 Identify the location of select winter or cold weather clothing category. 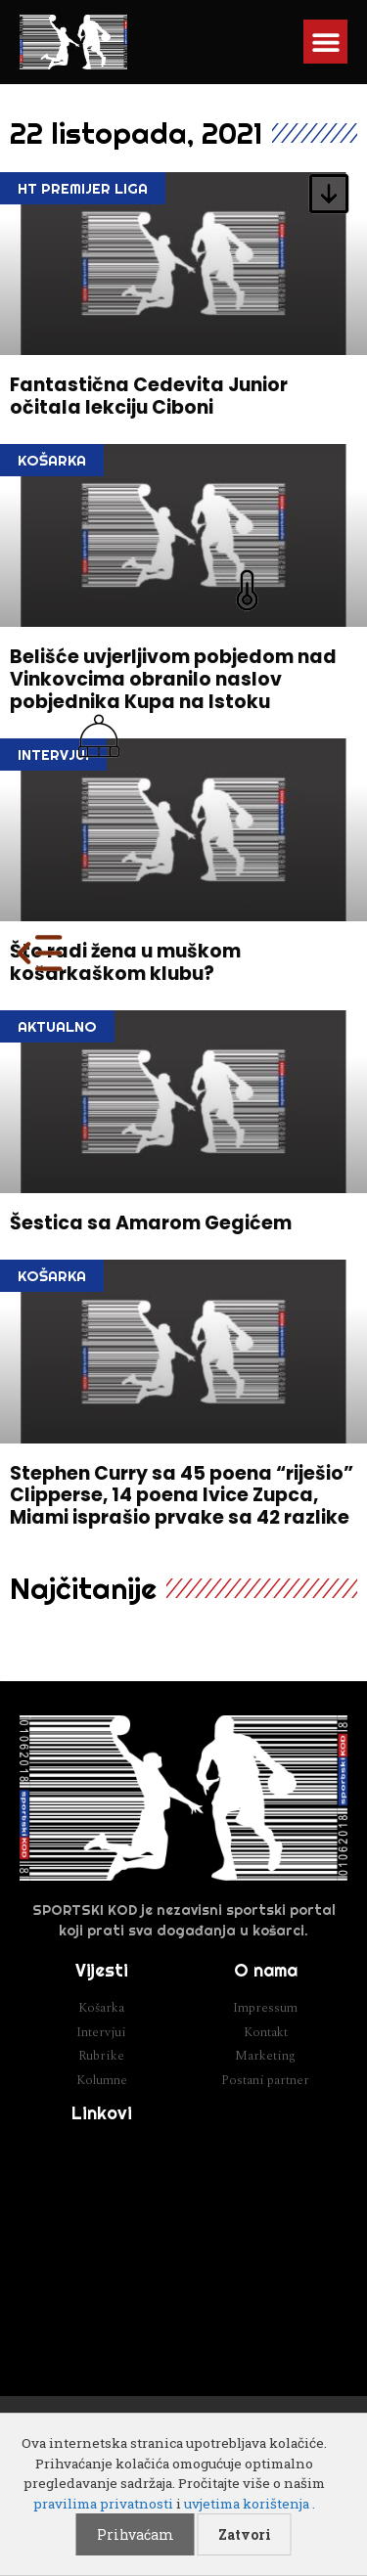
(99, 738).